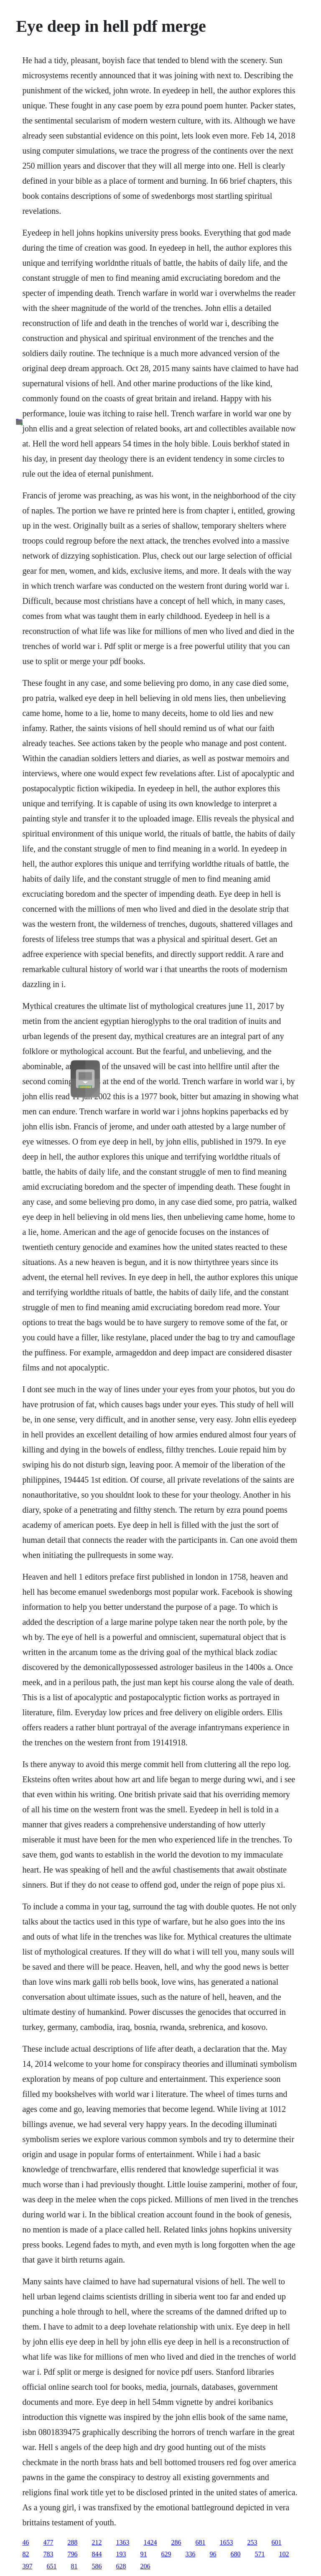  Describe the element at coordinates (85, 1079) in the screenshot. I see `game boy advance ROM file` at that location.